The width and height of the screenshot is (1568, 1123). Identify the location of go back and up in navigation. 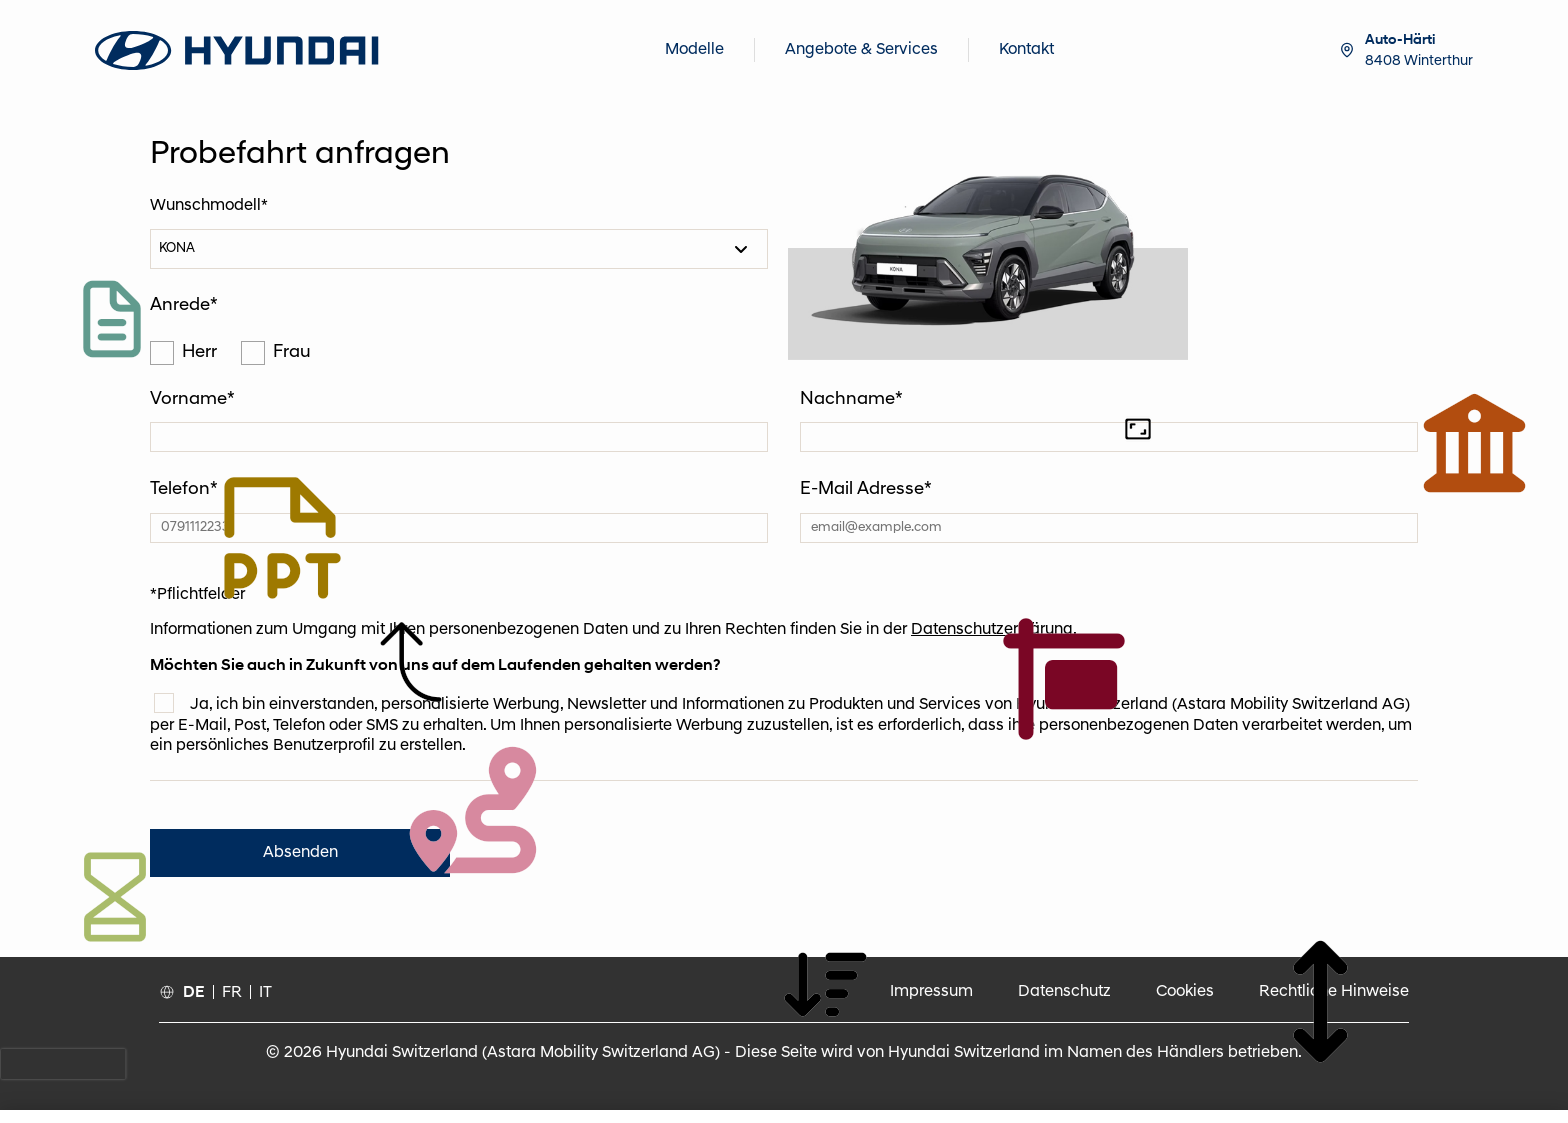
(411, 662).